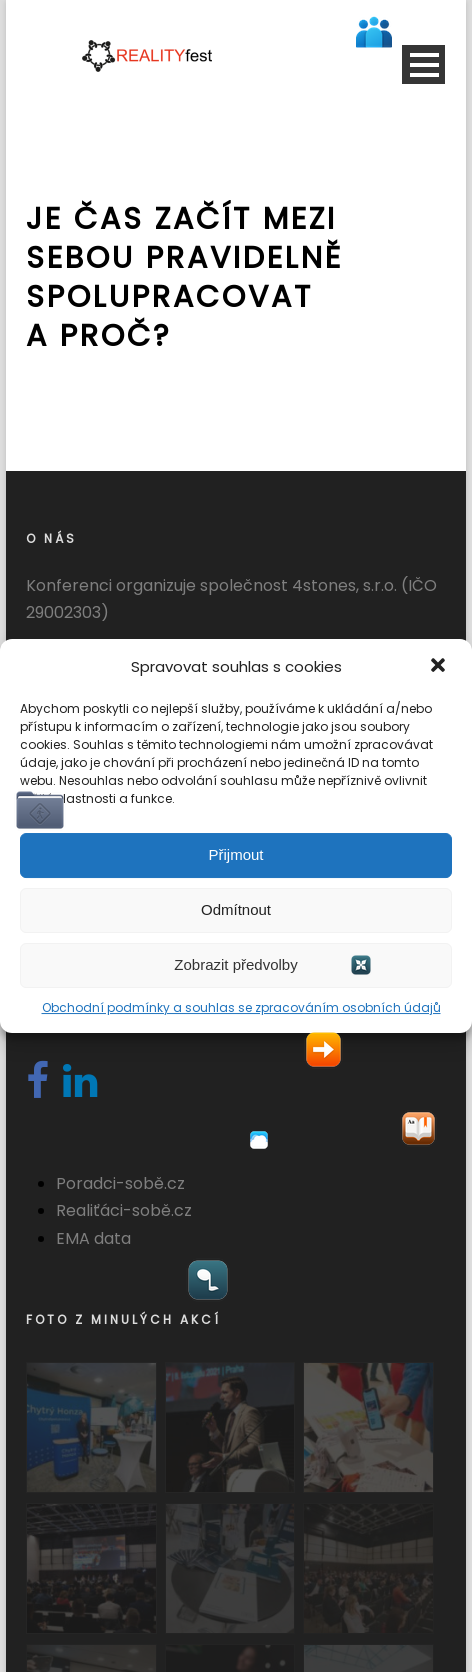 The height and width of the screenshot is (1672, 472). What do you see at coordinates (40, 810) in the screenshot?
I see `access public or shared files folder` at bounding box center [40, 810].